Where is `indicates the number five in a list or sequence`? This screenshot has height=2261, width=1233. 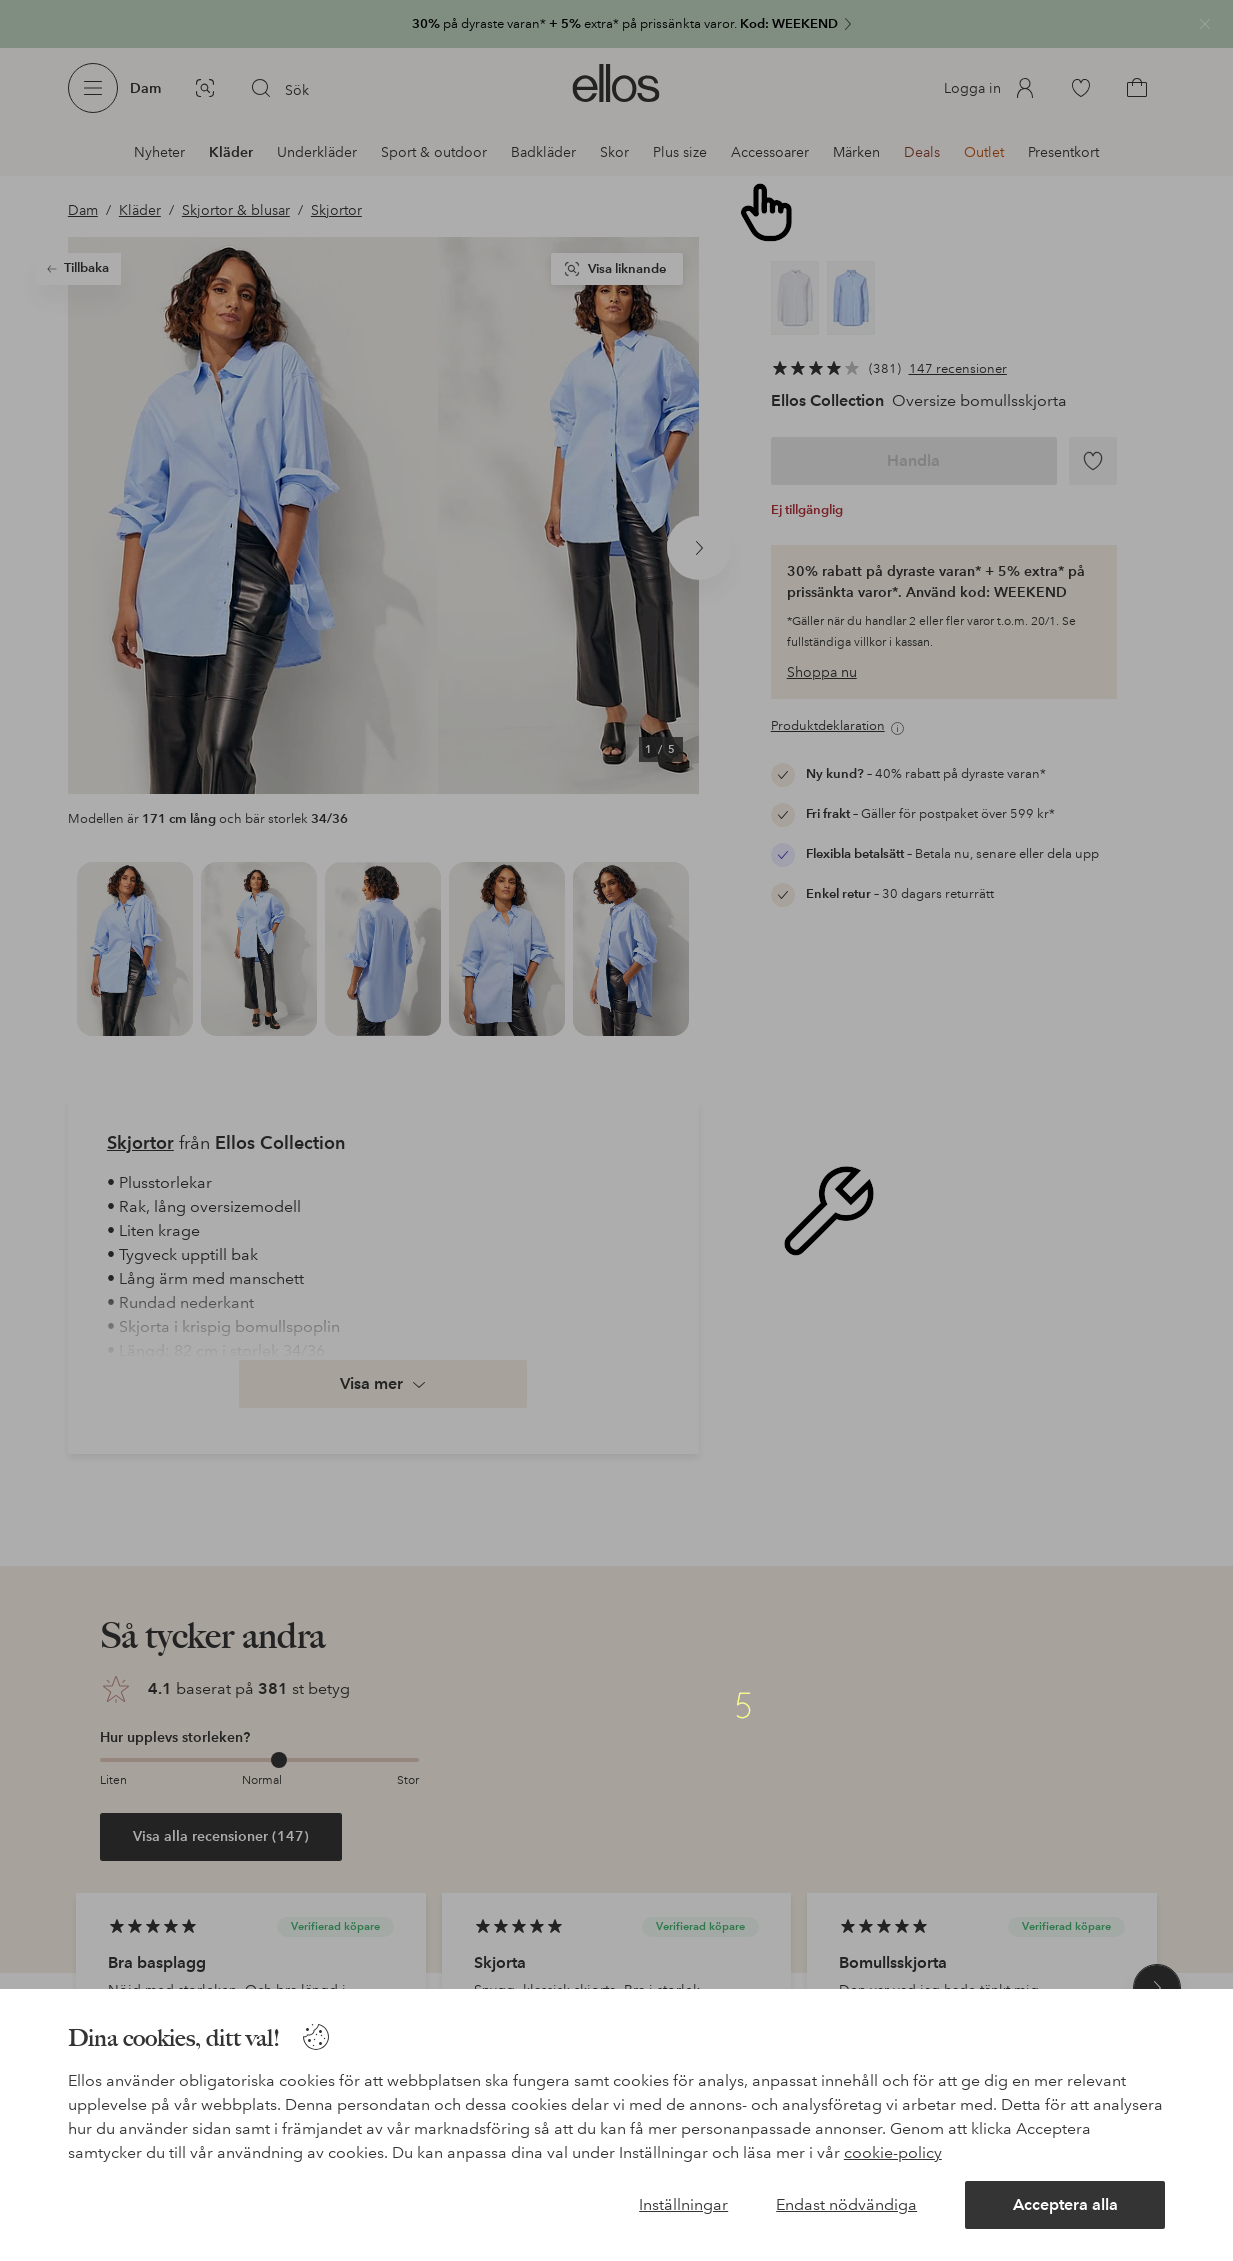 indicates the number five in a list or sequence is located at coordinates (743, 1705).